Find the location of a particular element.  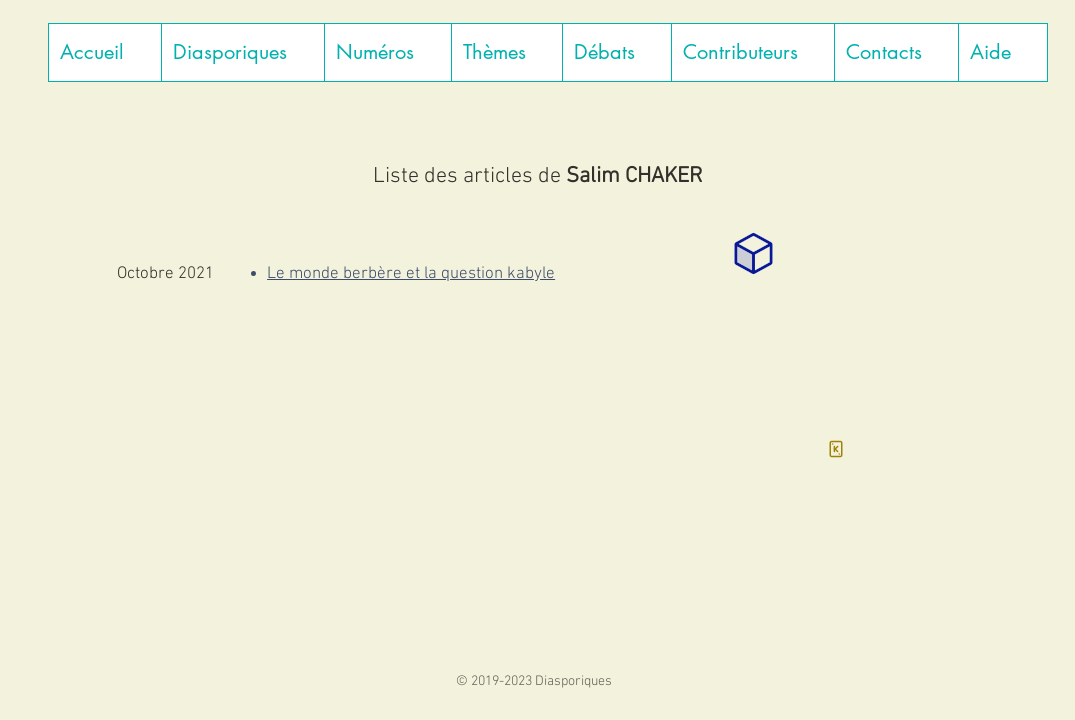

view 3D model or object is located at coordinates (753, 253).